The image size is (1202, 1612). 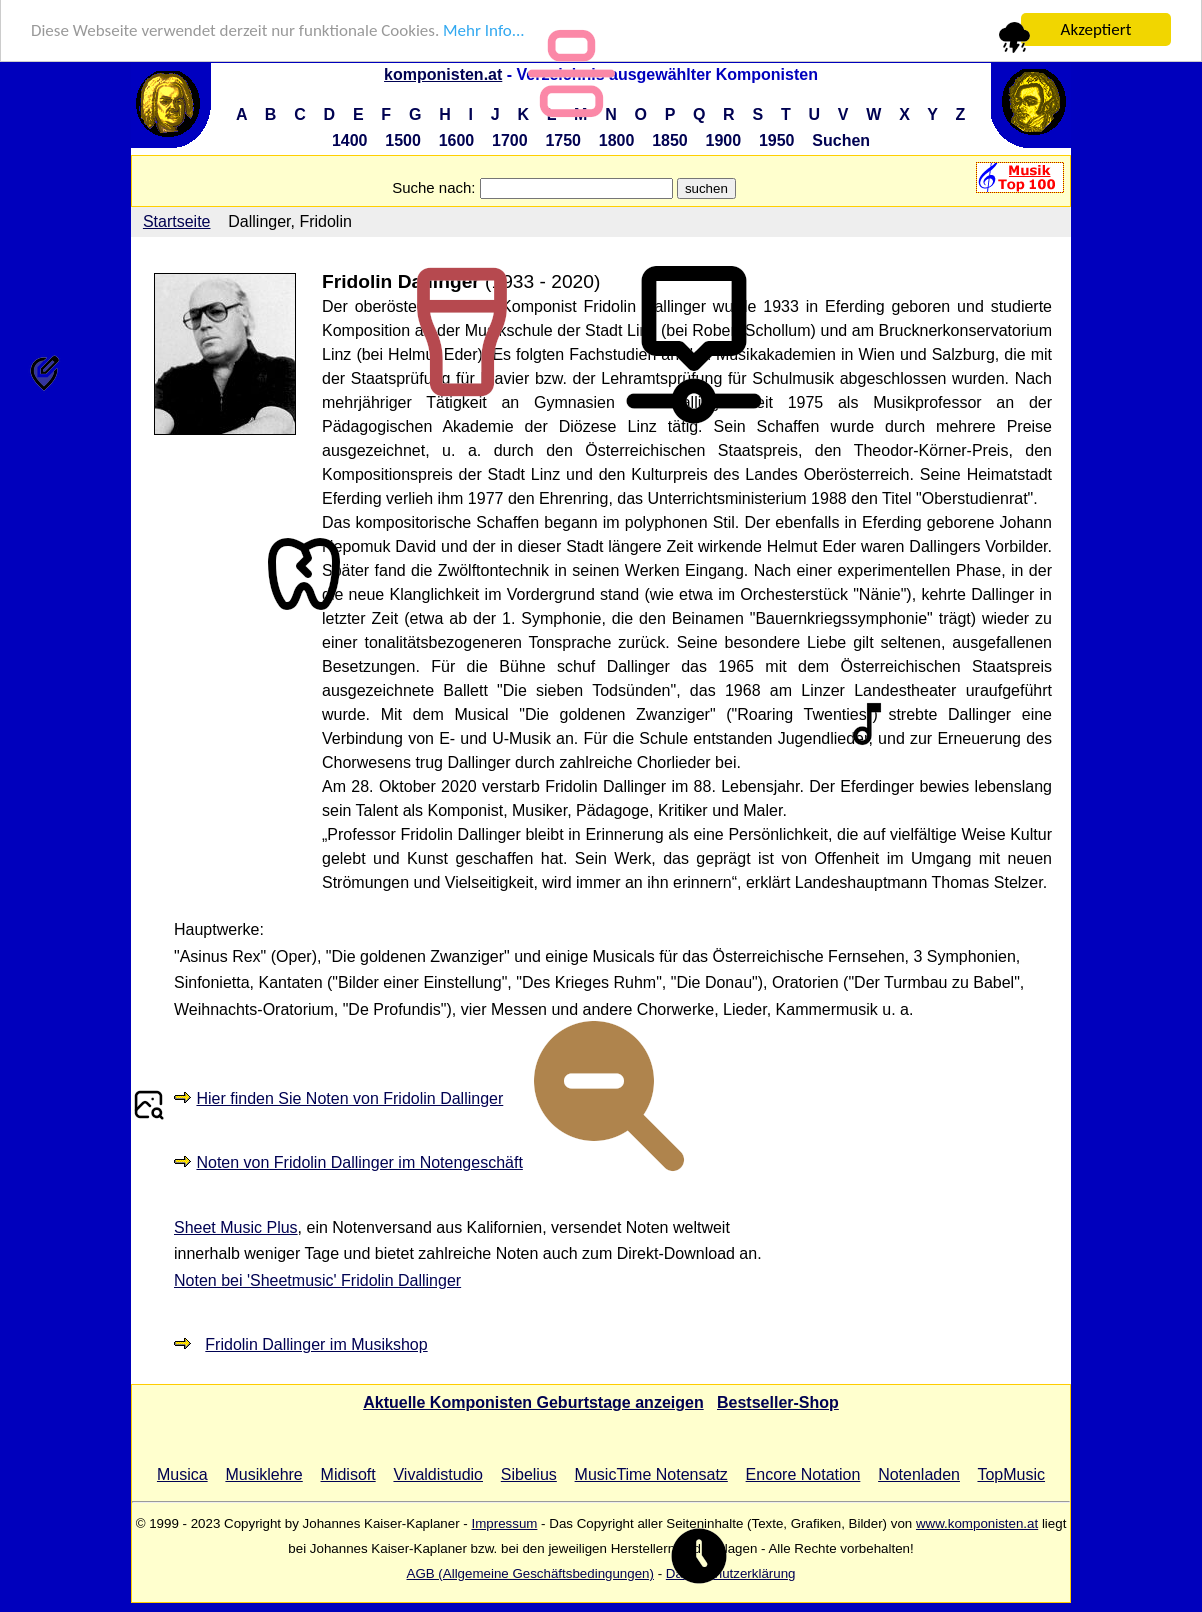 I want to click on zoom out to see more content, so click(x=609, y=1096).